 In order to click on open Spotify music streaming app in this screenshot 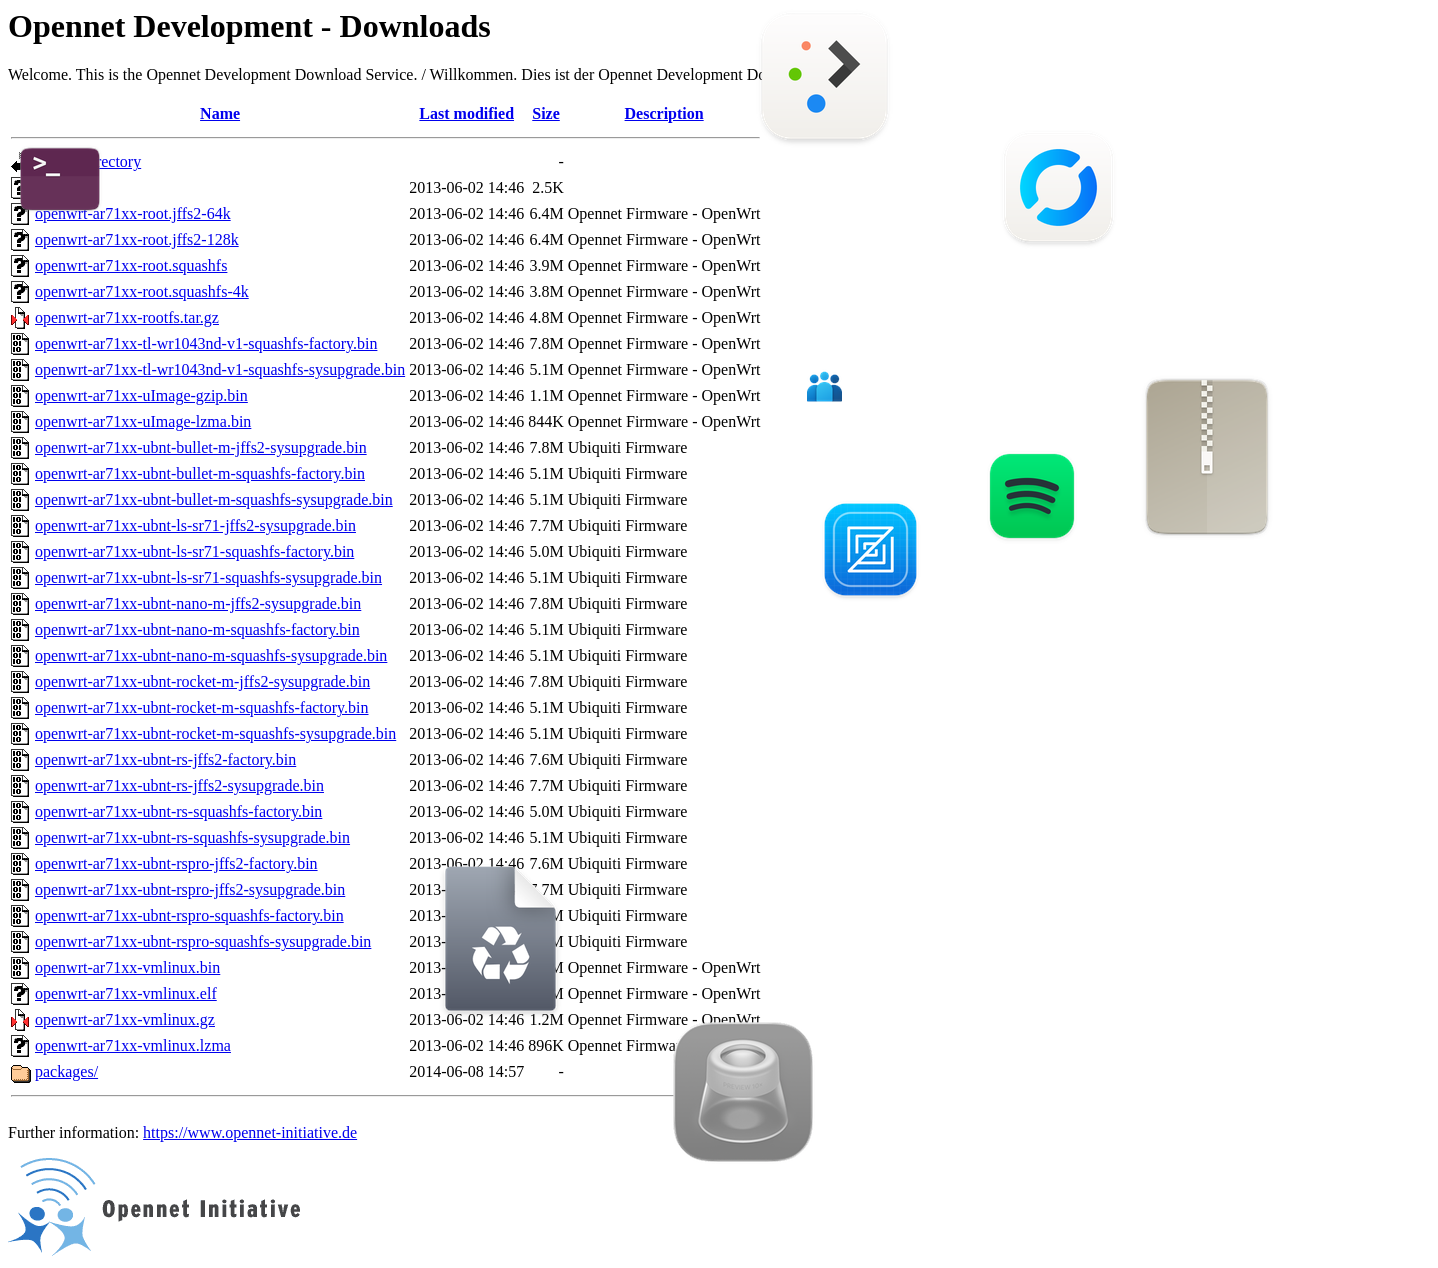, I will do `click(1032, 496)`.